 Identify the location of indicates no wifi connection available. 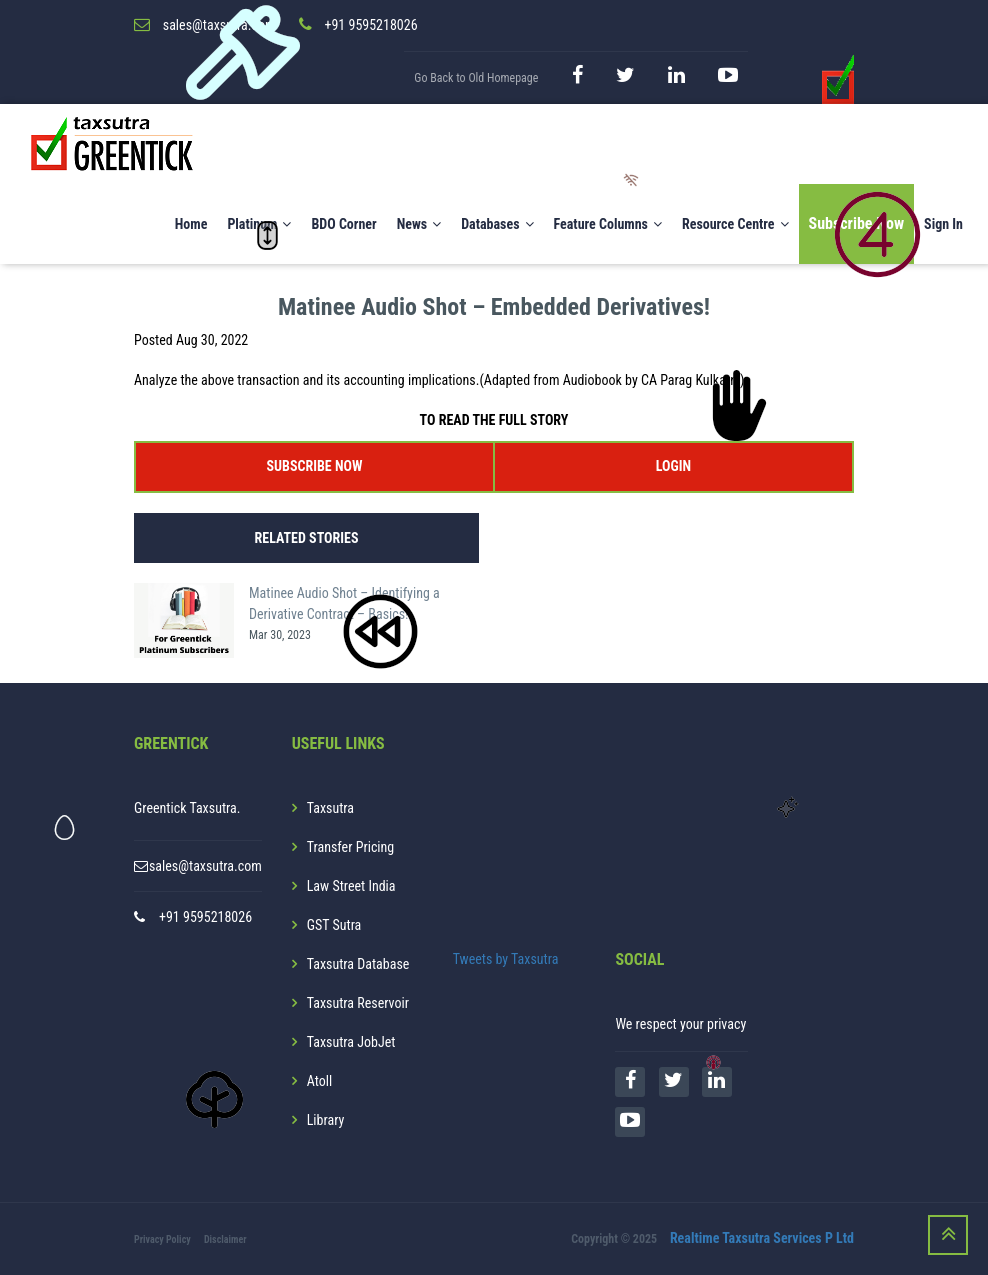
(631, 180).